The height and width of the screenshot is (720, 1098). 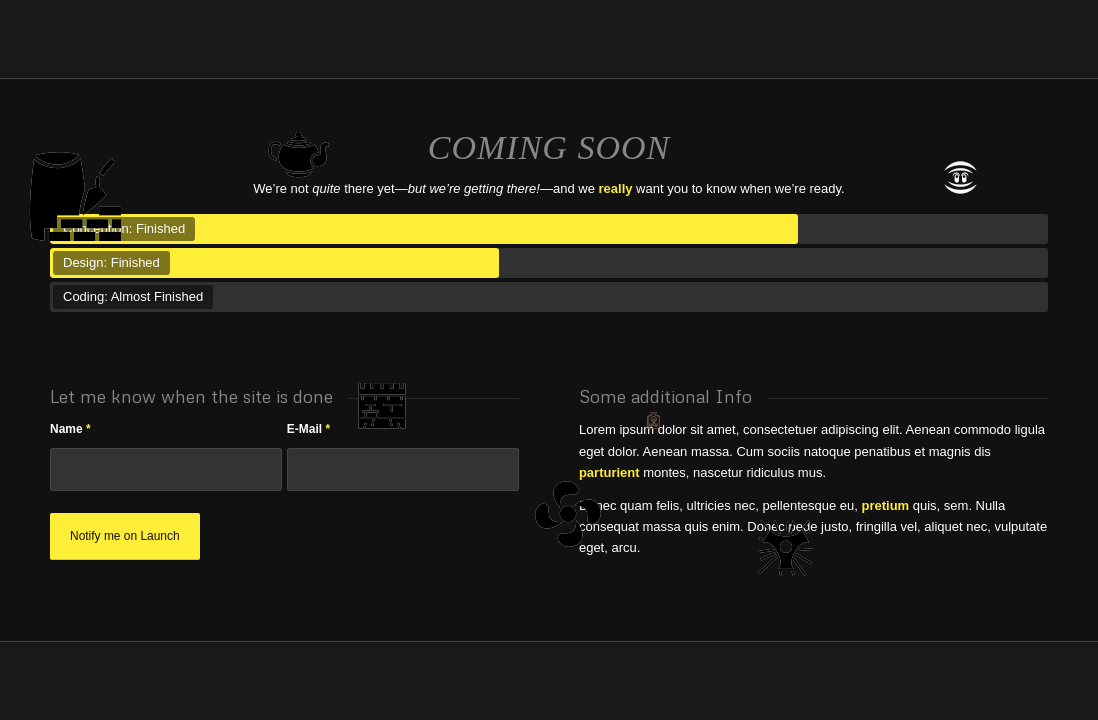 What do you see at coordinates (786, 548) in the screenshot?
I see `view rare or legendary item details` at bounding box center [786, 548].